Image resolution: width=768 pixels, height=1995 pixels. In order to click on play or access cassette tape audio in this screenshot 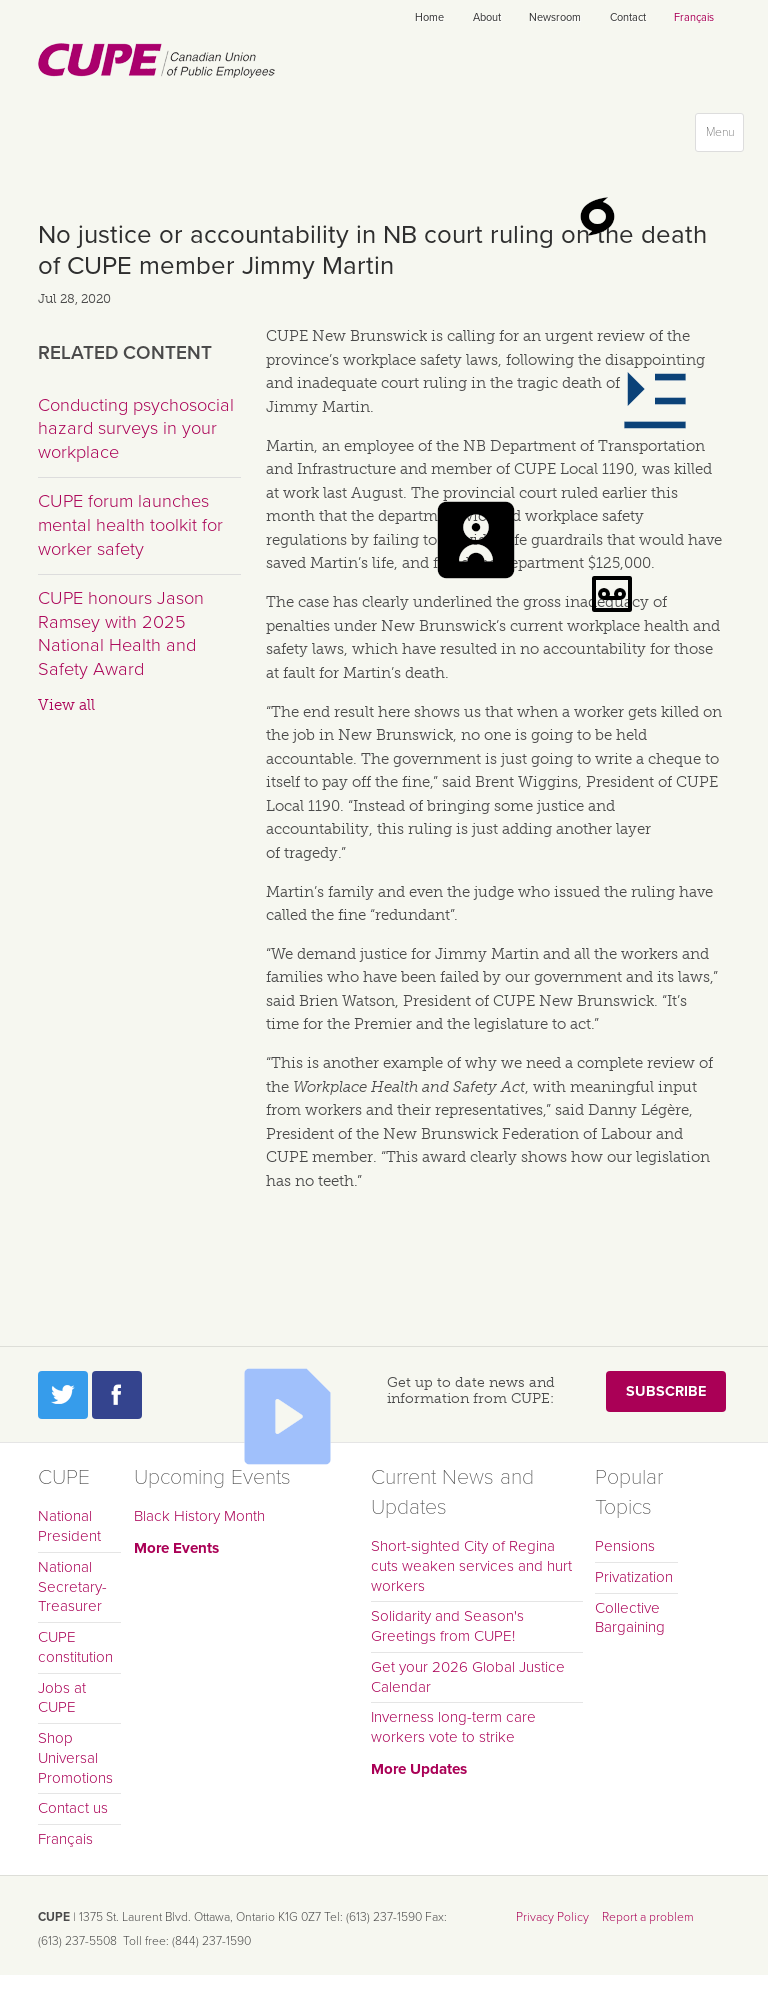, I will do `click(612, 594)`.